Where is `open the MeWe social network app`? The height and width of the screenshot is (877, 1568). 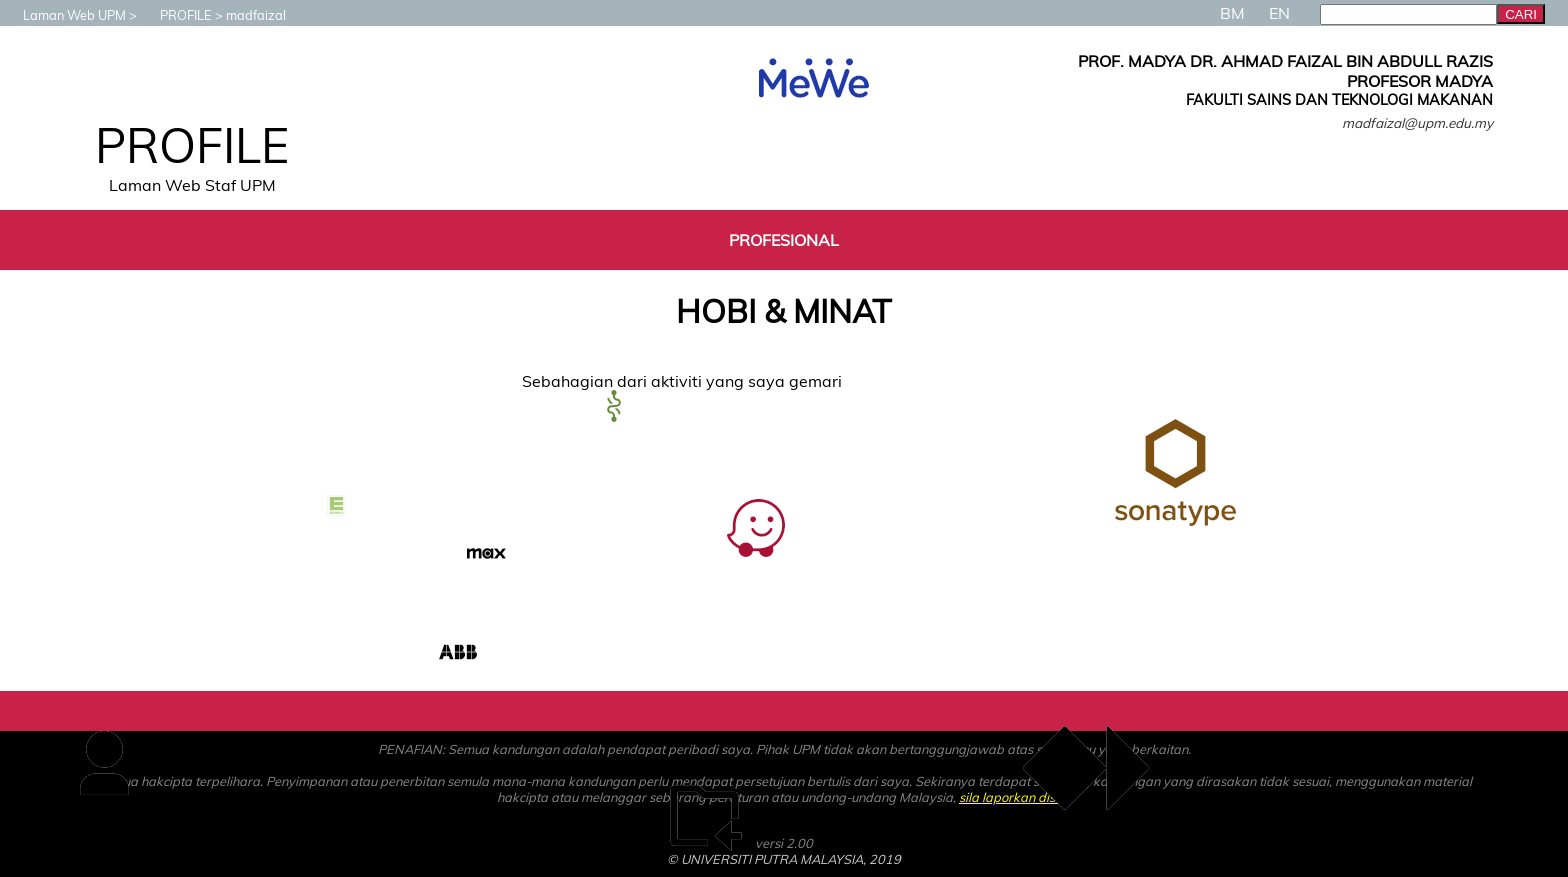
open the MeWe social network app is located at coordinates (814, 78).